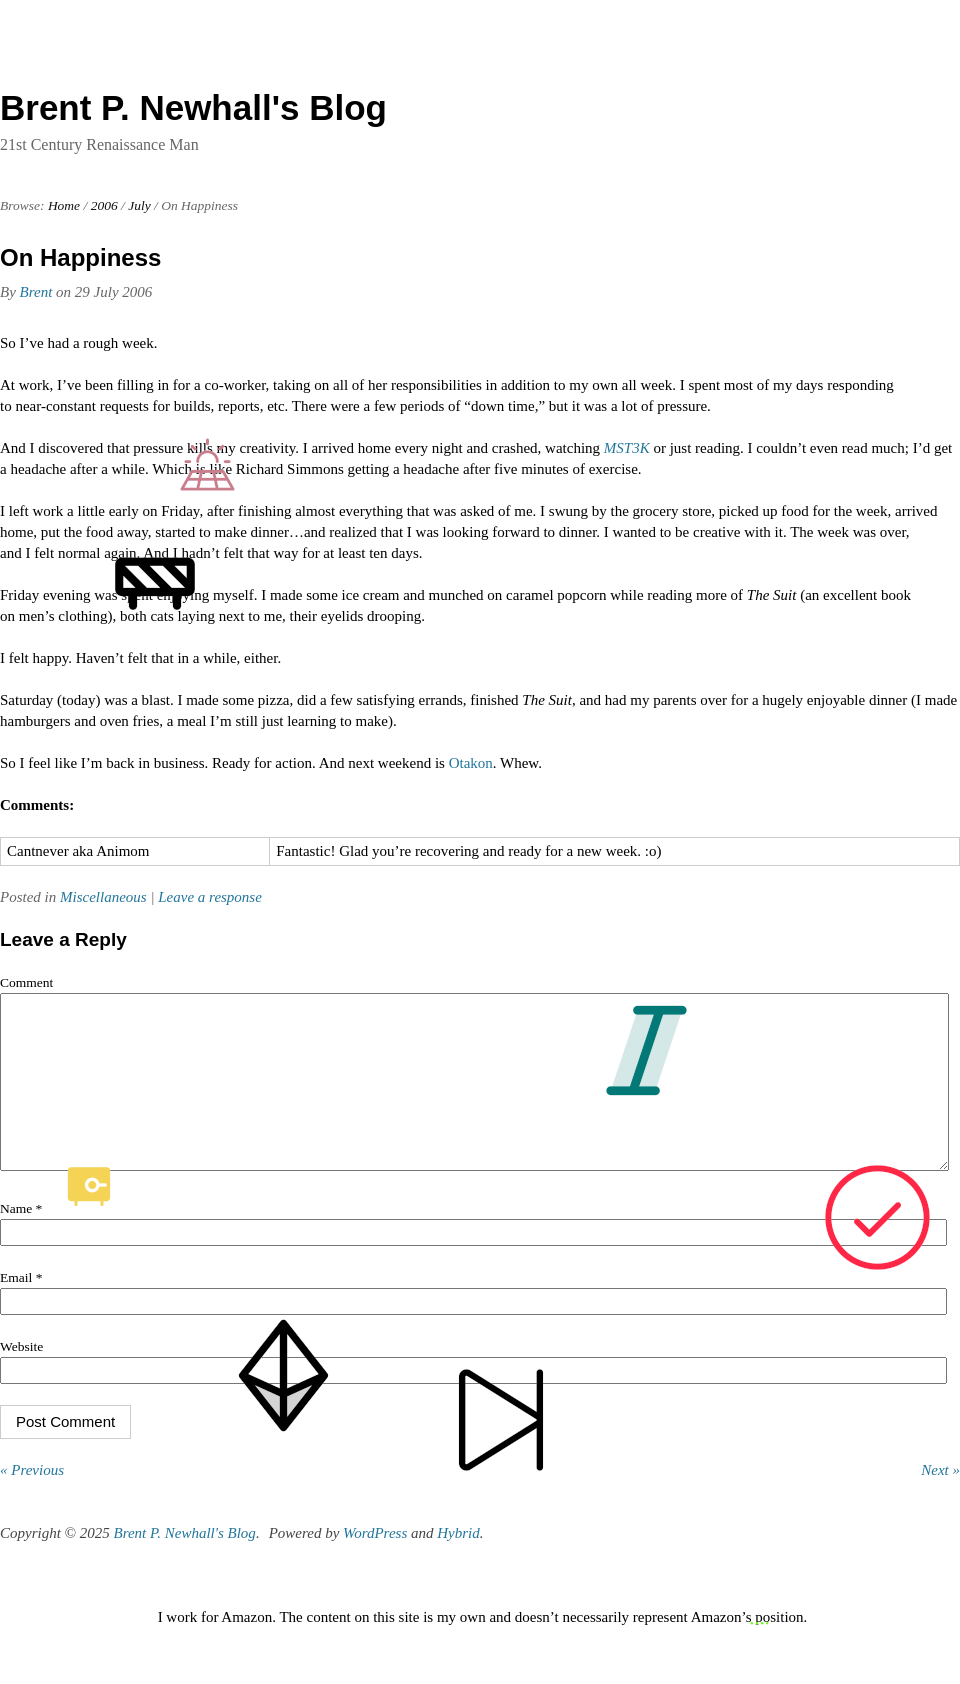 The width and height of the screenshot is (960, 1684). Describe the element at coordinates (501, 1420) in the screenshot. I see `skip to the next track or media item` at that location.